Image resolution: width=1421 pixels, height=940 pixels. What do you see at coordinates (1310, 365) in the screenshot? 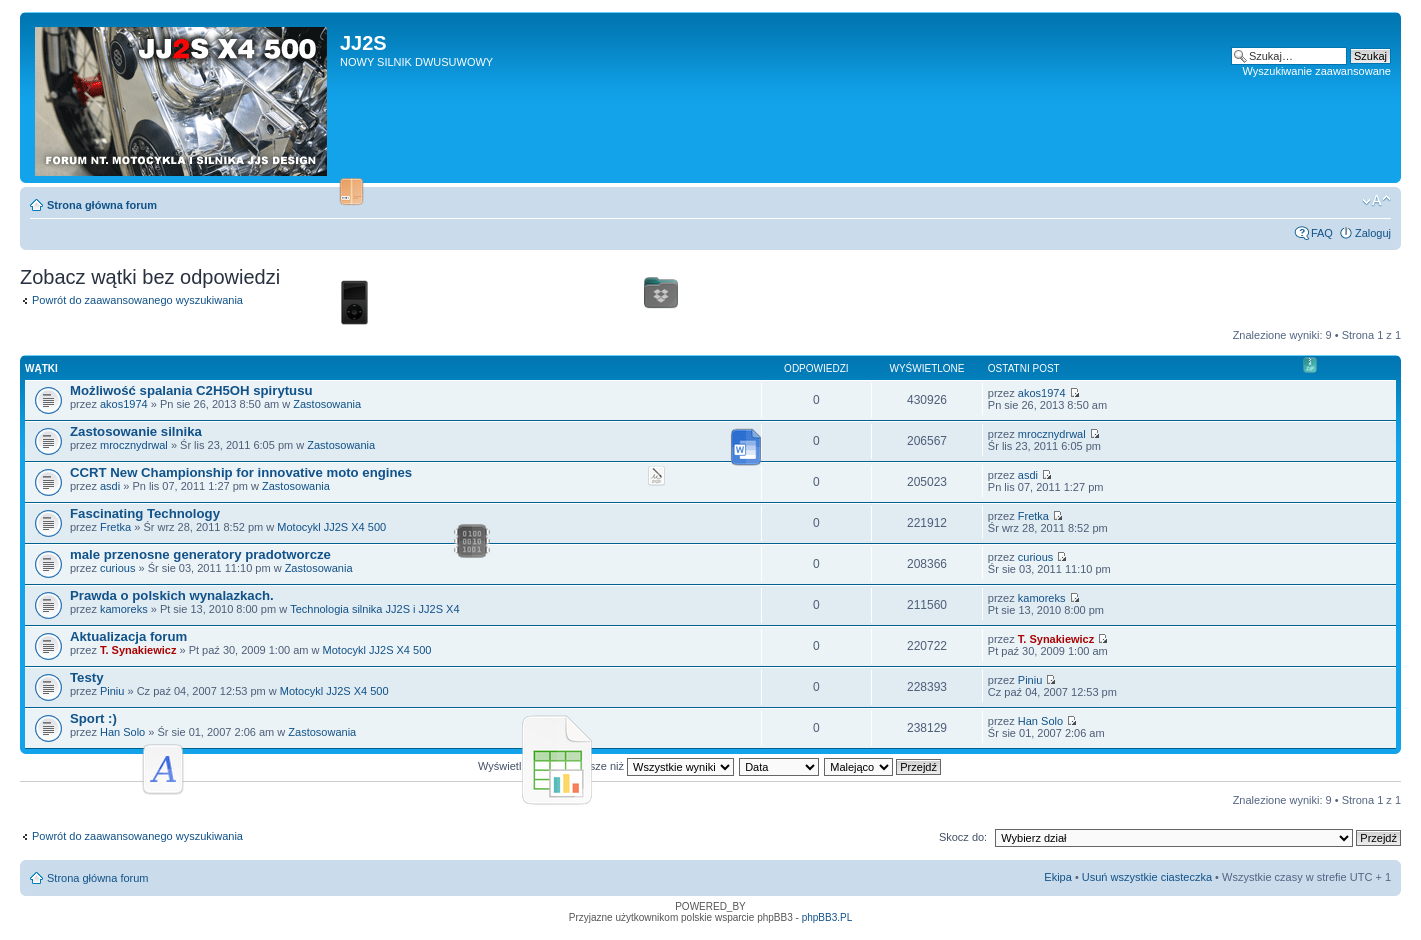
I see `a compressed zip file` at bounding box center [1310, 365].